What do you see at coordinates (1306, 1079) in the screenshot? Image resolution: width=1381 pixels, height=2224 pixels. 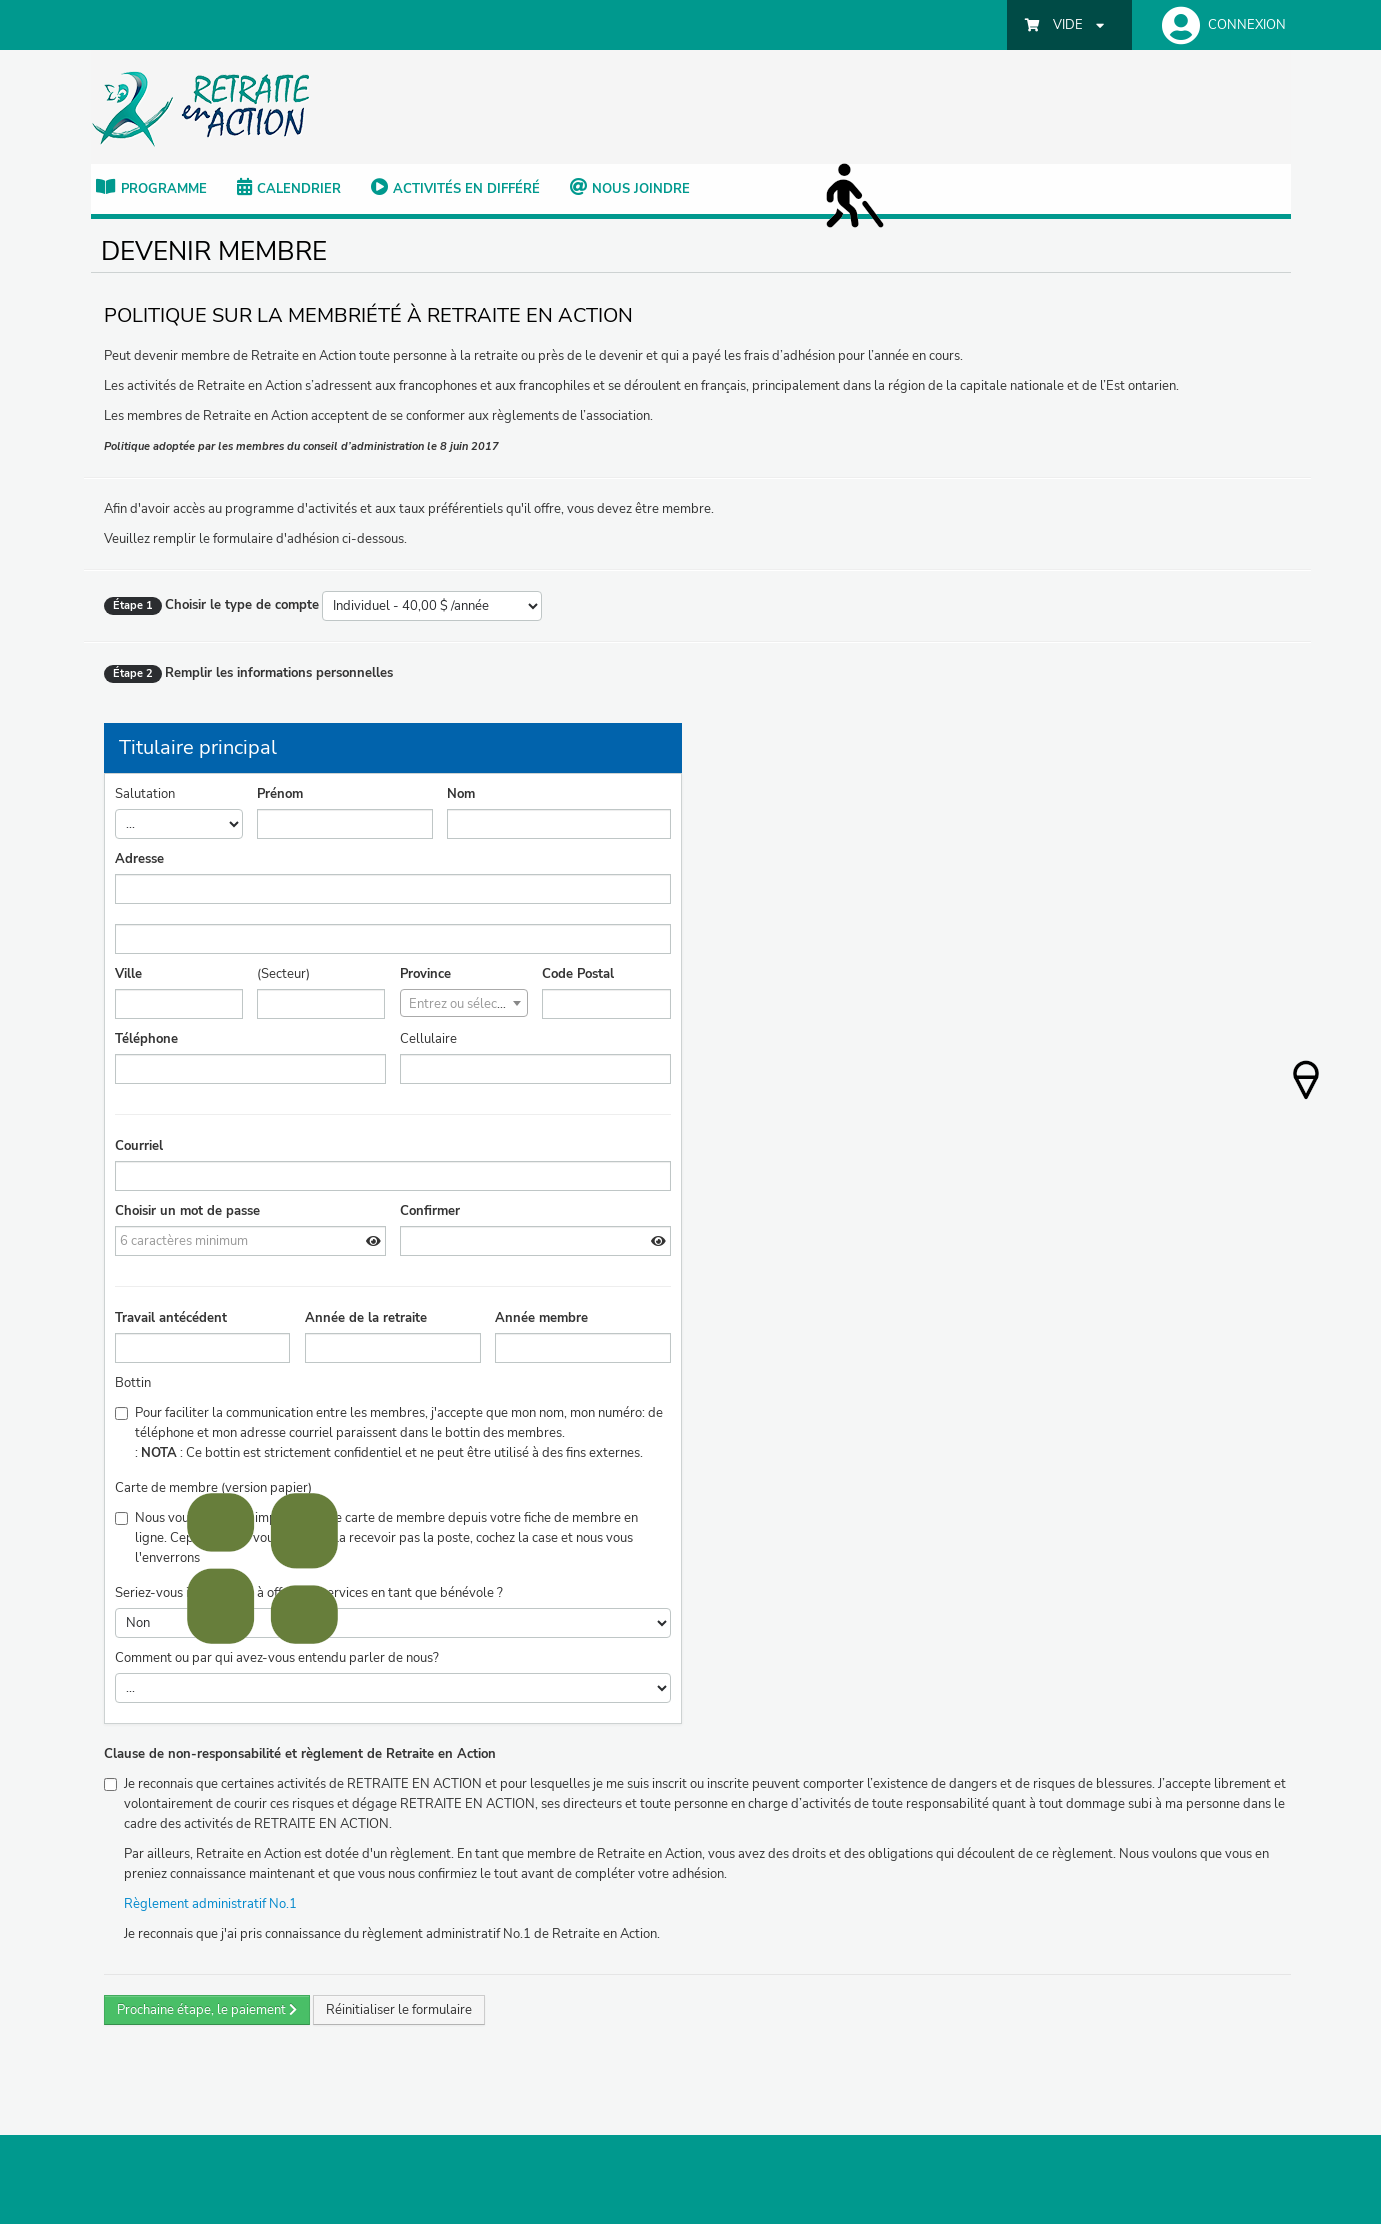 I see `browse dessert or ice cream options` at bounding box center [1306, 1079].